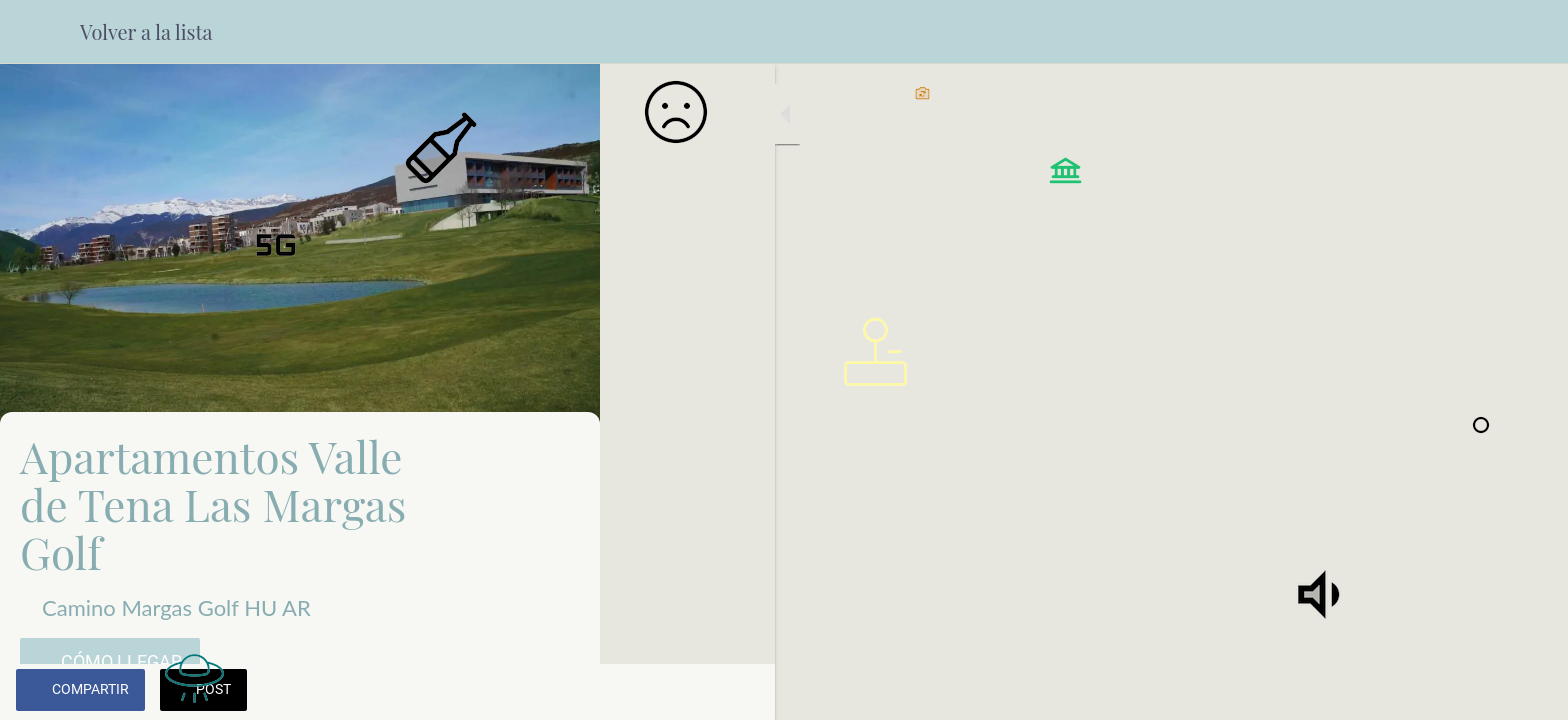 The height and width of the screenshot is (720, 1568). Describe the element at coordinates (1319, 594) in the screenshot. I see `decrease audio volume` at that location.